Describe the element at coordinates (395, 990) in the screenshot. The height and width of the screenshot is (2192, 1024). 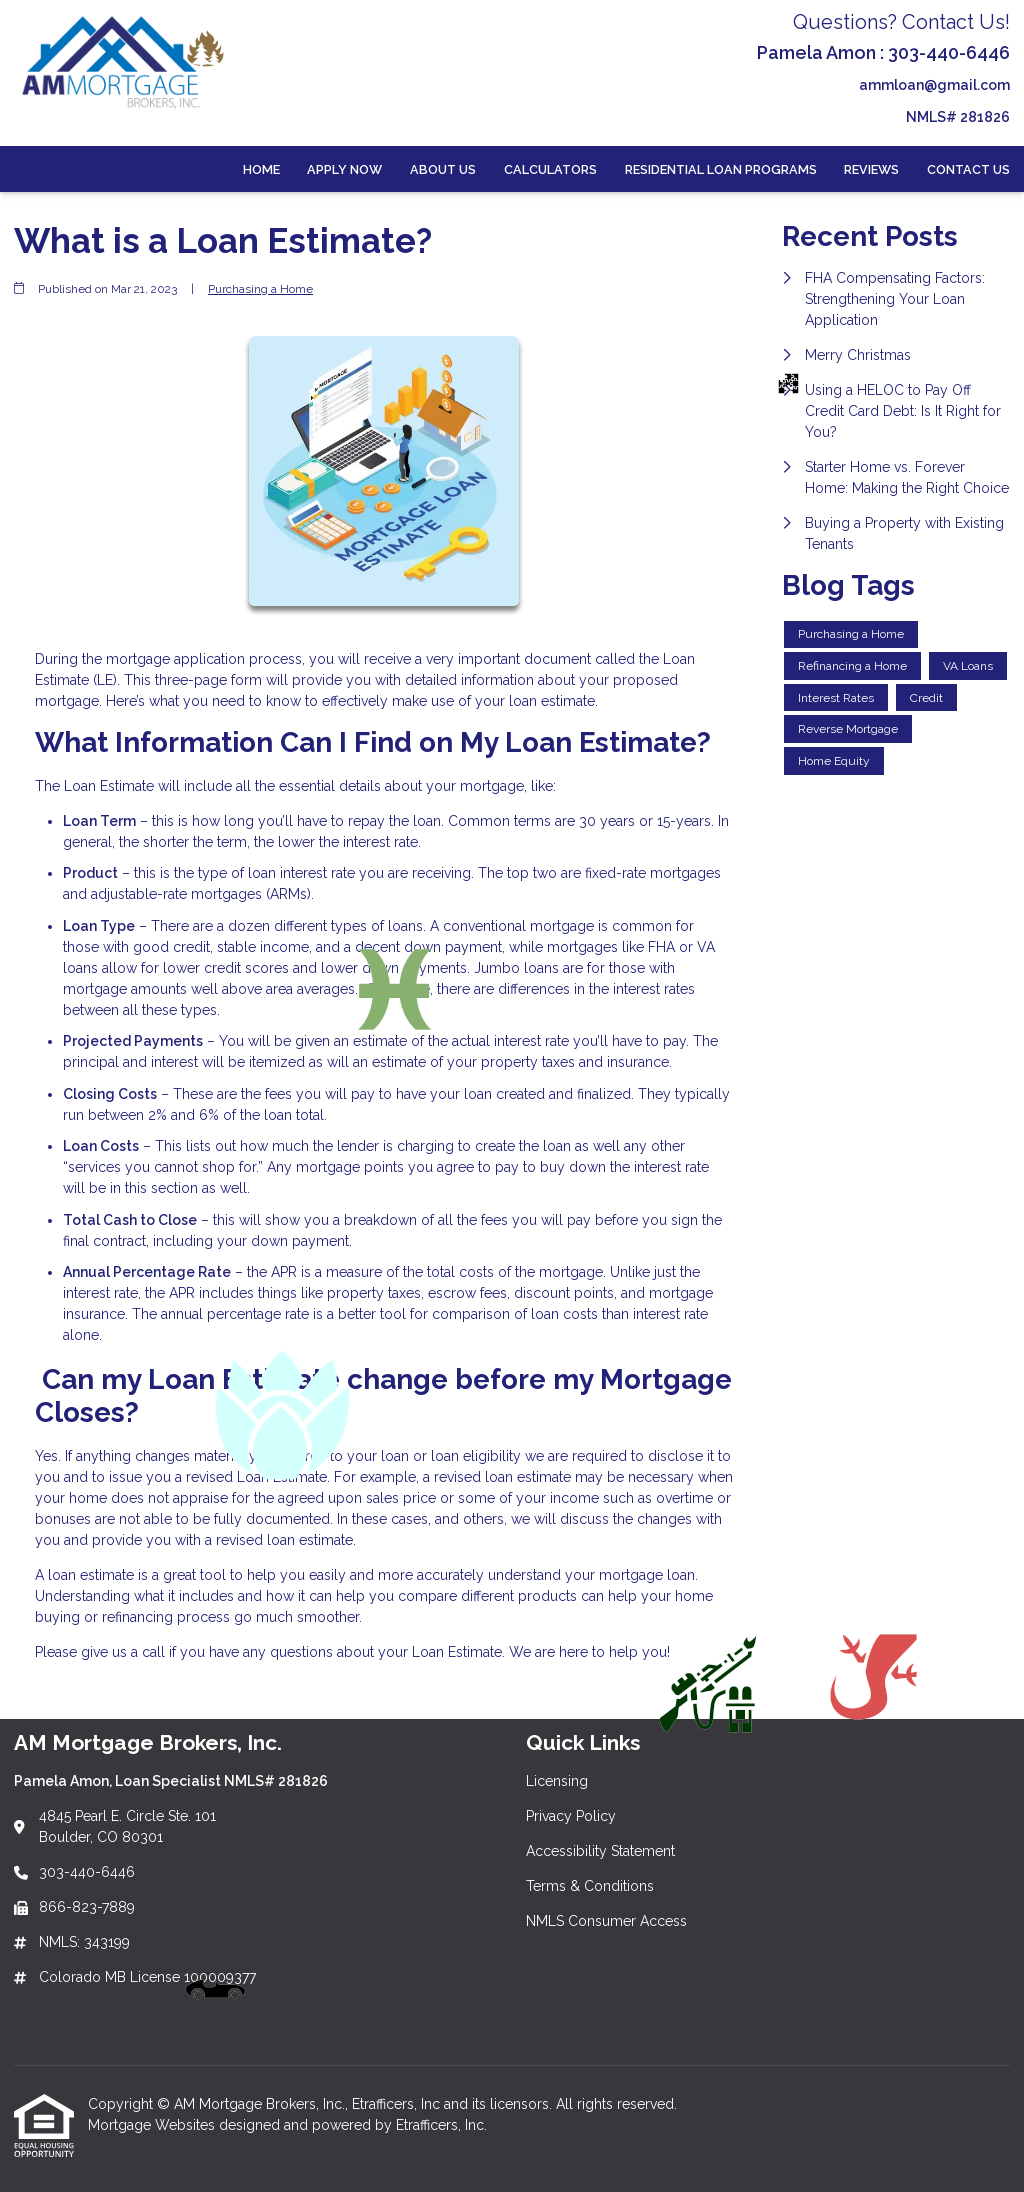
I see `view pisces zodiac sign information` at that location.